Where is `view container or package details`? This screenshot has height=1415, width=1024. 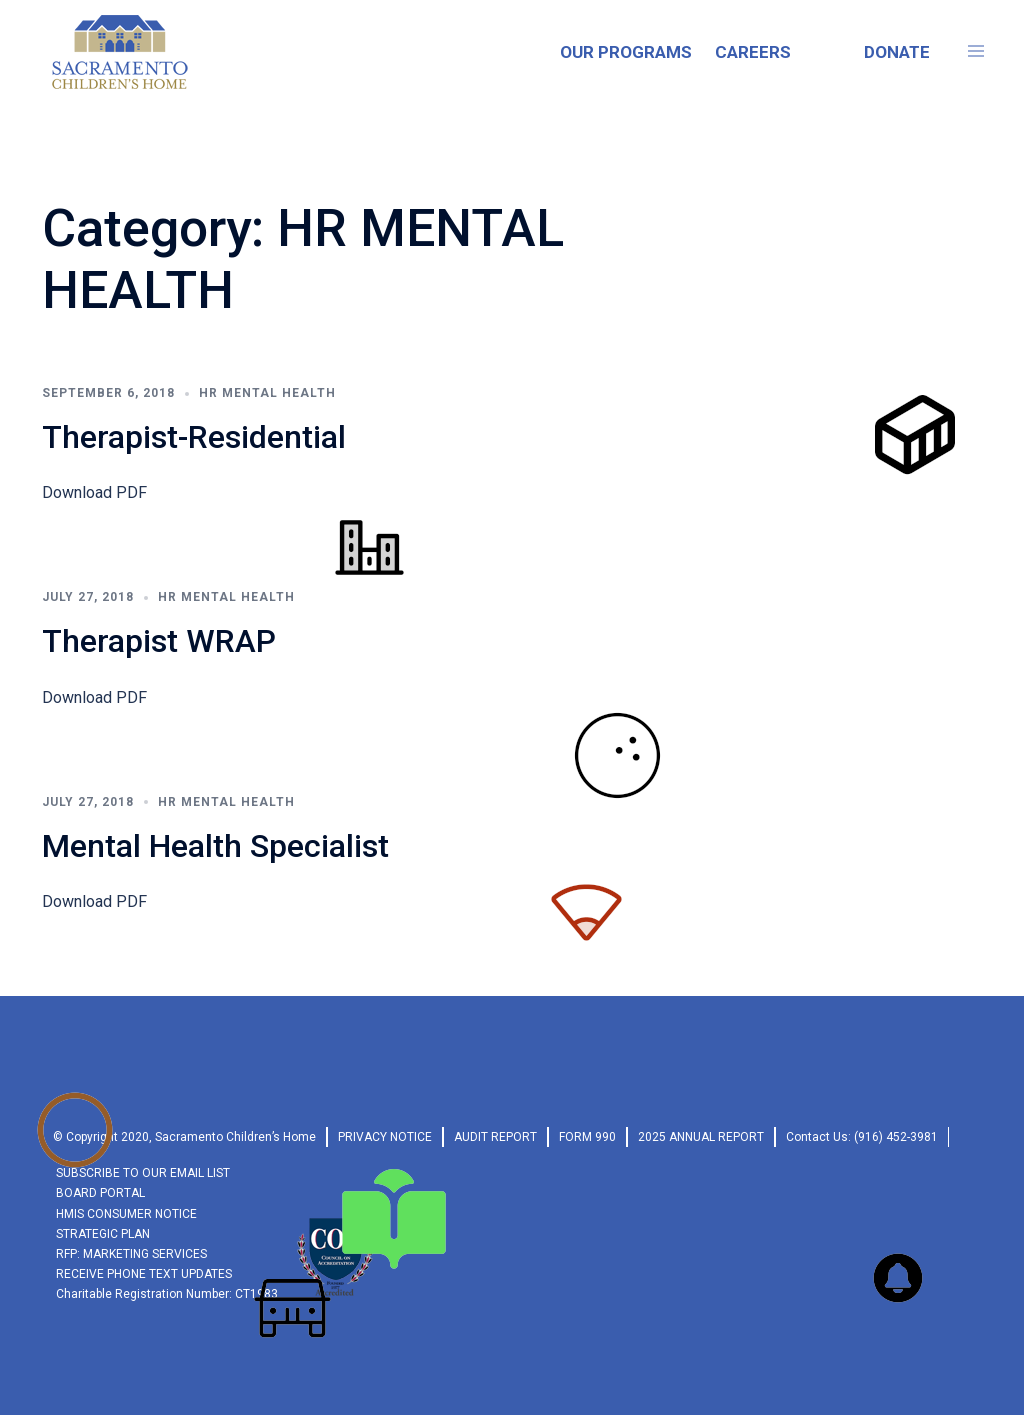
view container or package details is located at coordinates (915, 435).